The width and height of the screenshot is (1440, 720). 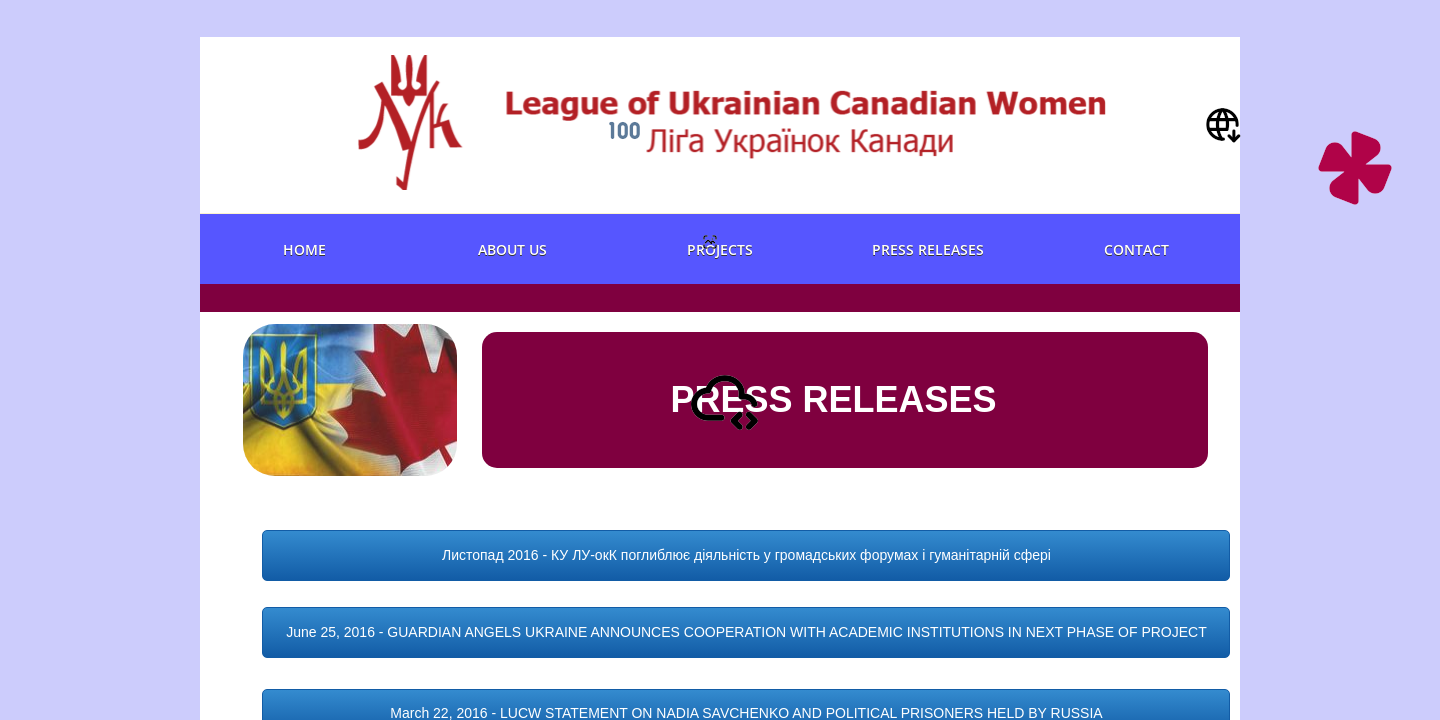 I want to click on download from the web, so click(x=1222, y=124).